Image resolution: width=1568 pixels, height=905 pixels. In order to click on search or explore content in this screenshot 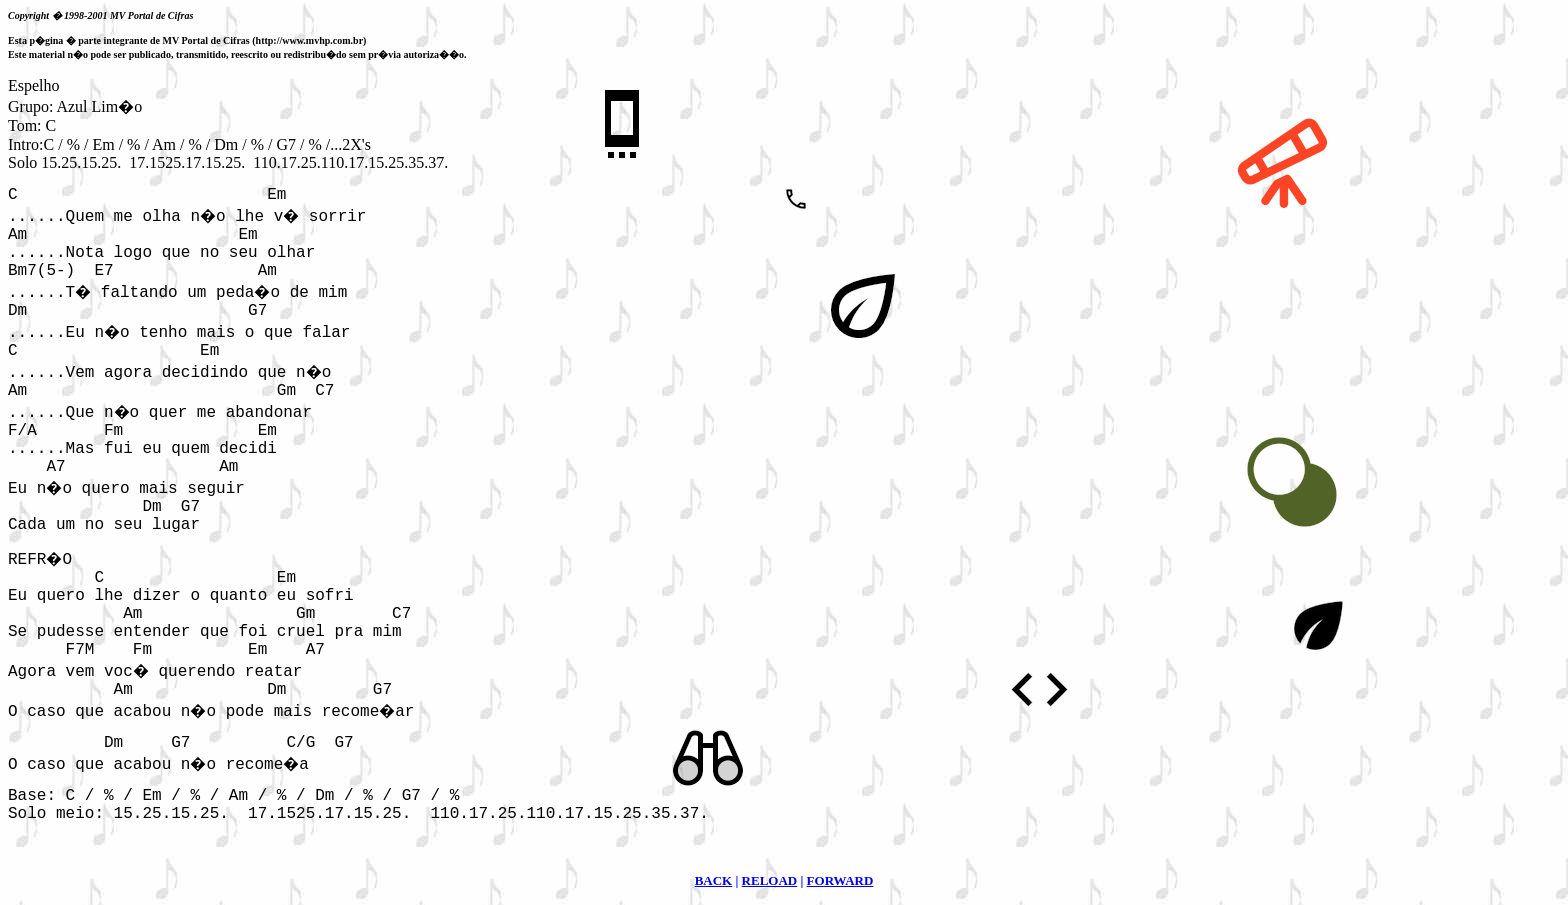, I will do `click(708, 758)`.